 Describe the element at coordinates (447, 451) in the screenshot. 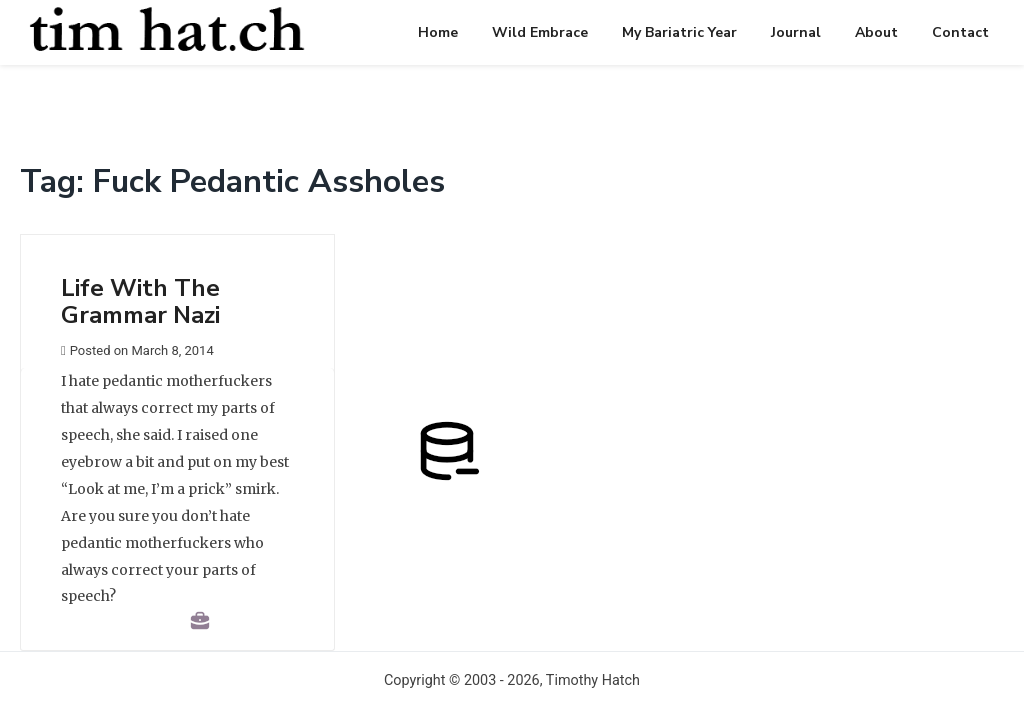

I see `remove a database or data source` at that location.